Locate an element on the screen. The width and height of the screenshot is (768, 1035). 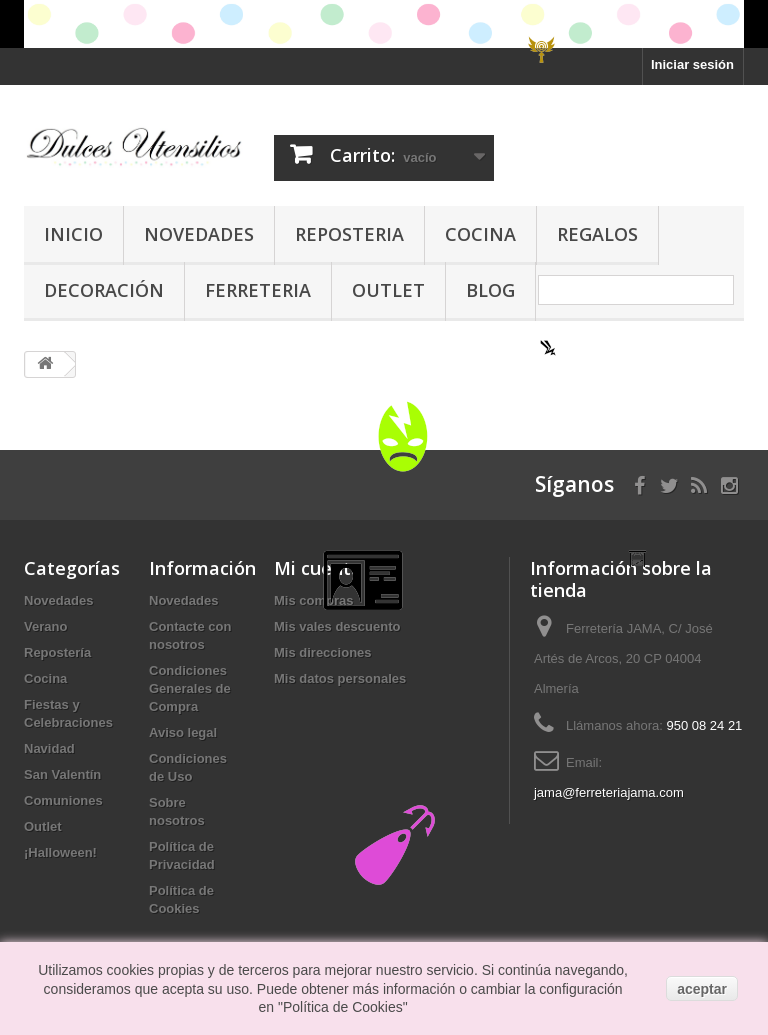
select a superhero or villain character is located at coordinates (401, 436).